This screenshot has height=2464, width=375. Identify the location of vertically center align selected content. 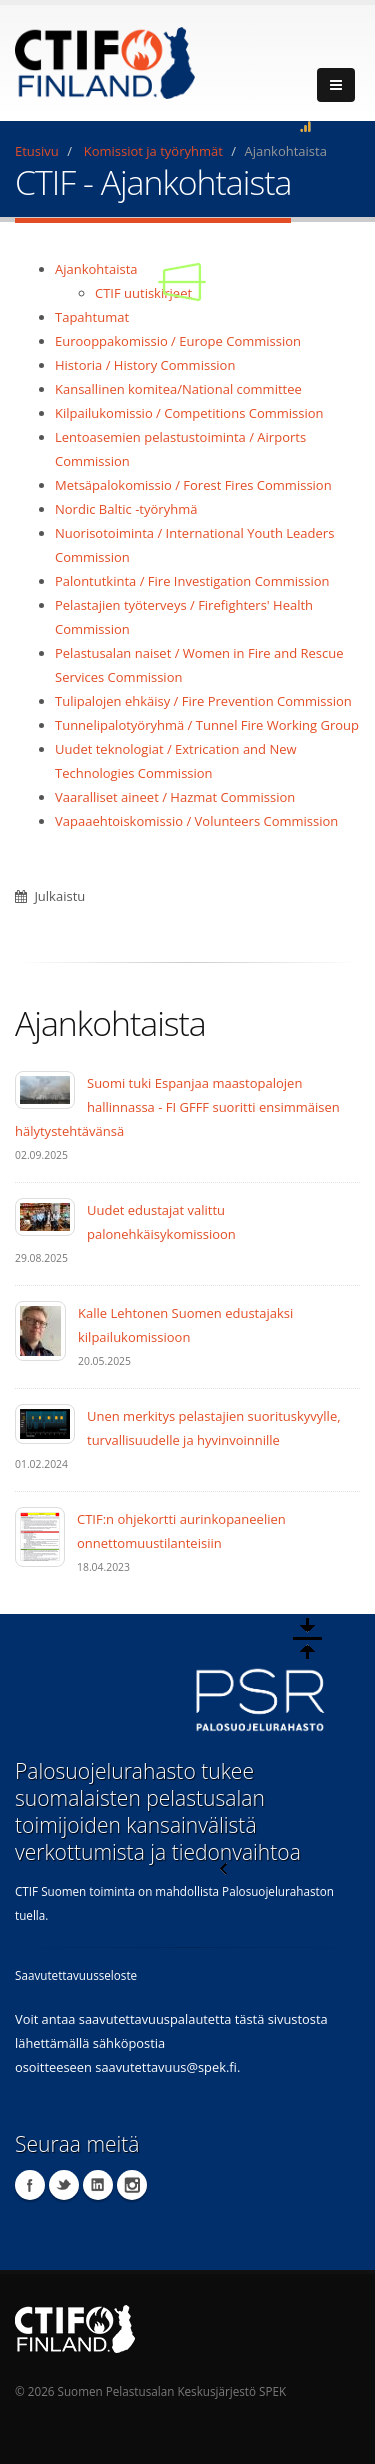
(307, 1638).